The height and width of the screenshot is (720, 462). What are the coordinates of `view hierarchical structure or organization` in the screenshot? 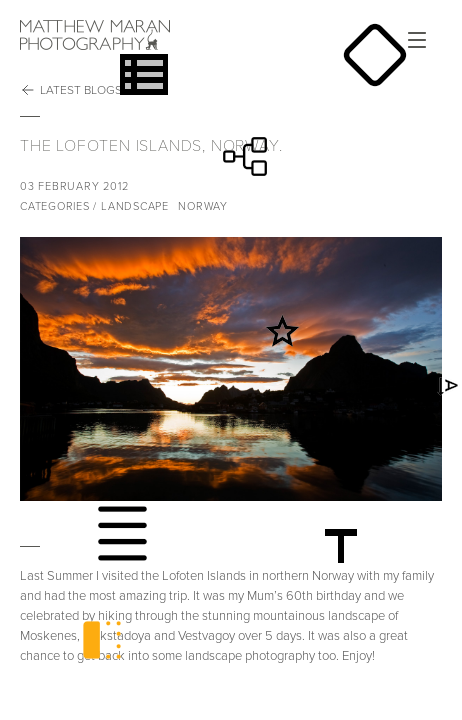 It's located at (247, 156).